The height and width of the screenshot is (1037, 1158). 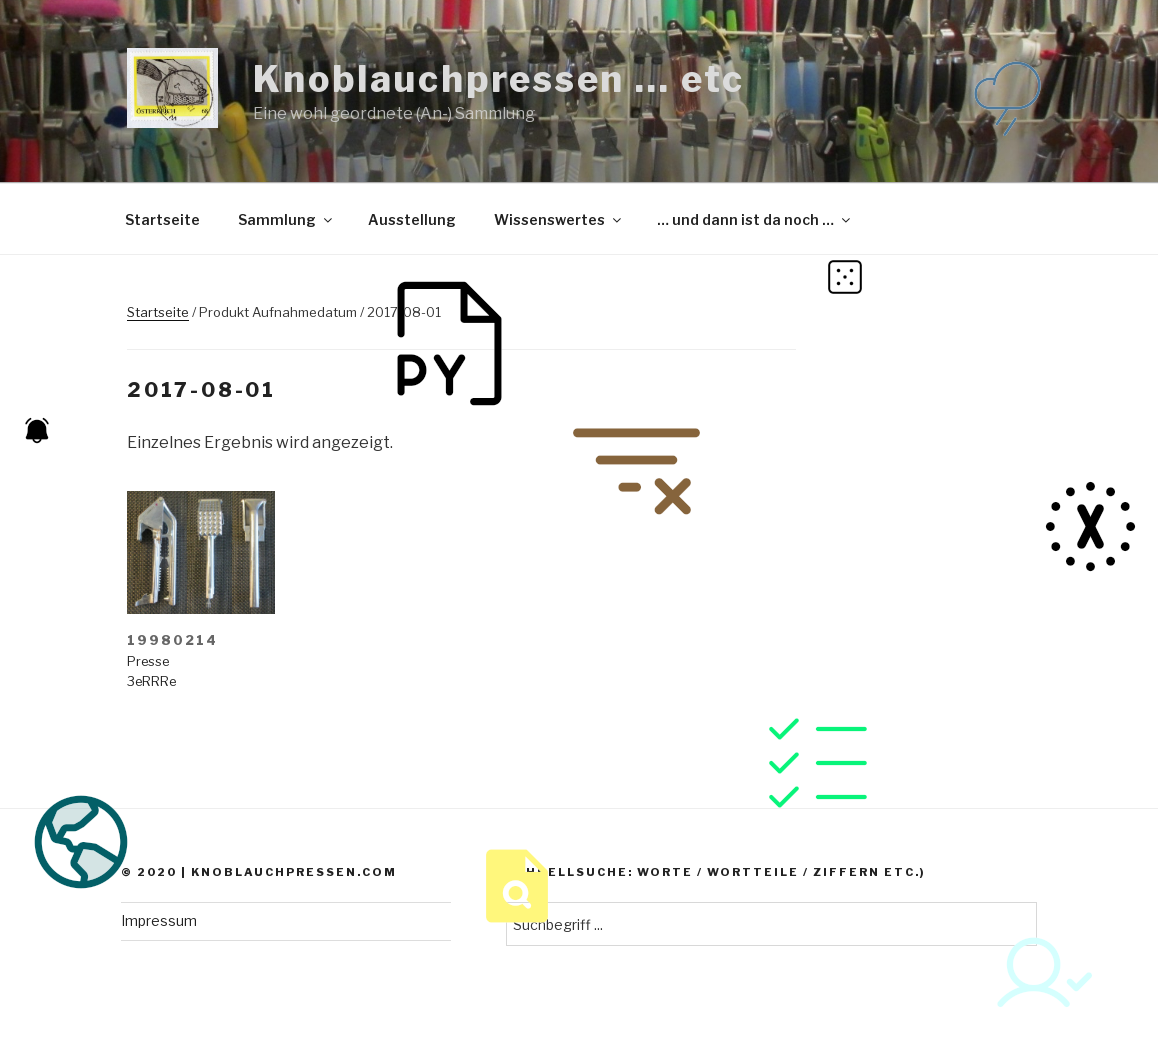 What do you see at coordinates (1090, 526) in the screenshot?
I see `pending or processing cancellation` at bounding box center [1090, 526].